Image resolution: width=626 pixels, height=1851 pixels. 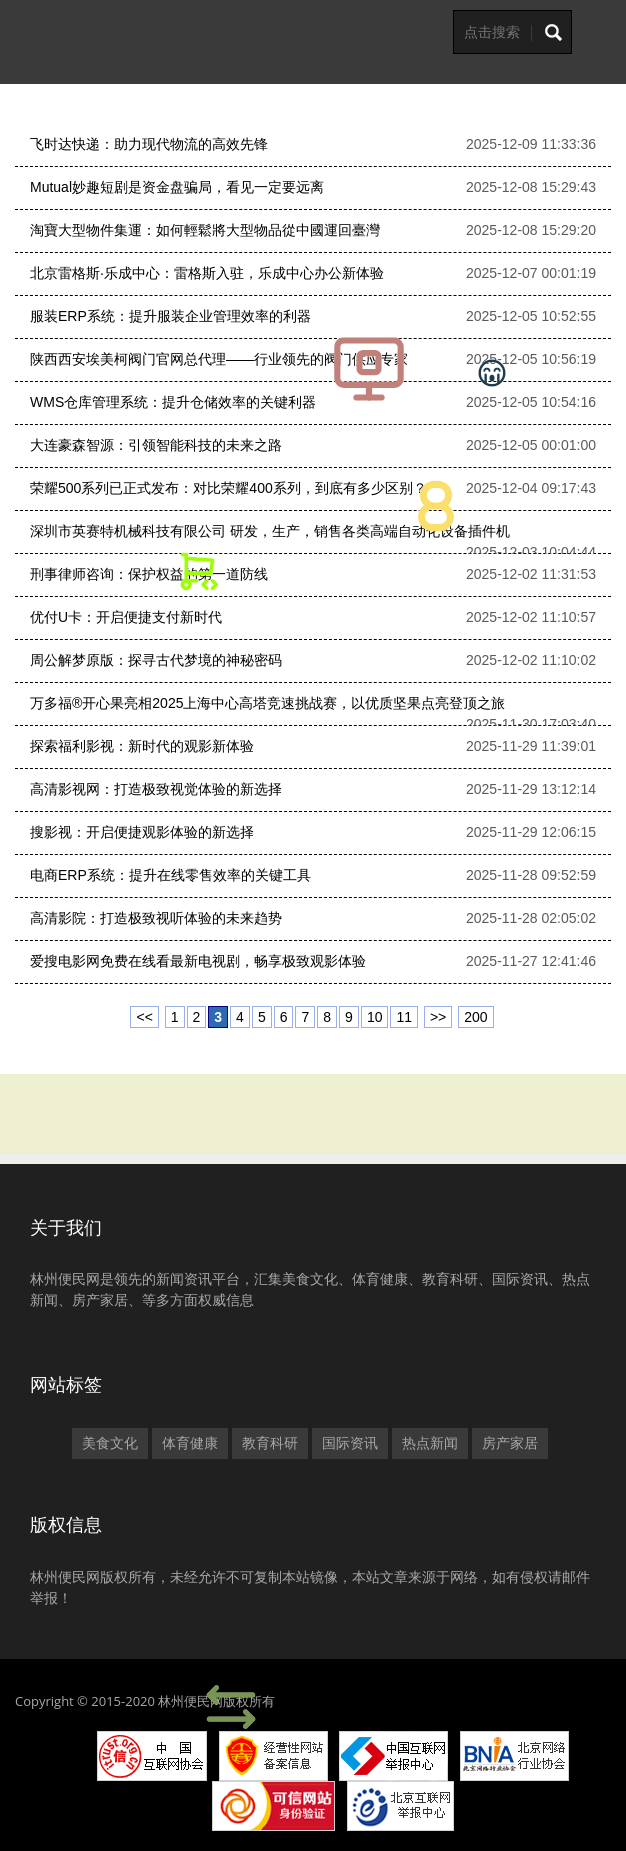 I want to click on displays the number 8 in a list or ranking, so click(x=436, y=506).